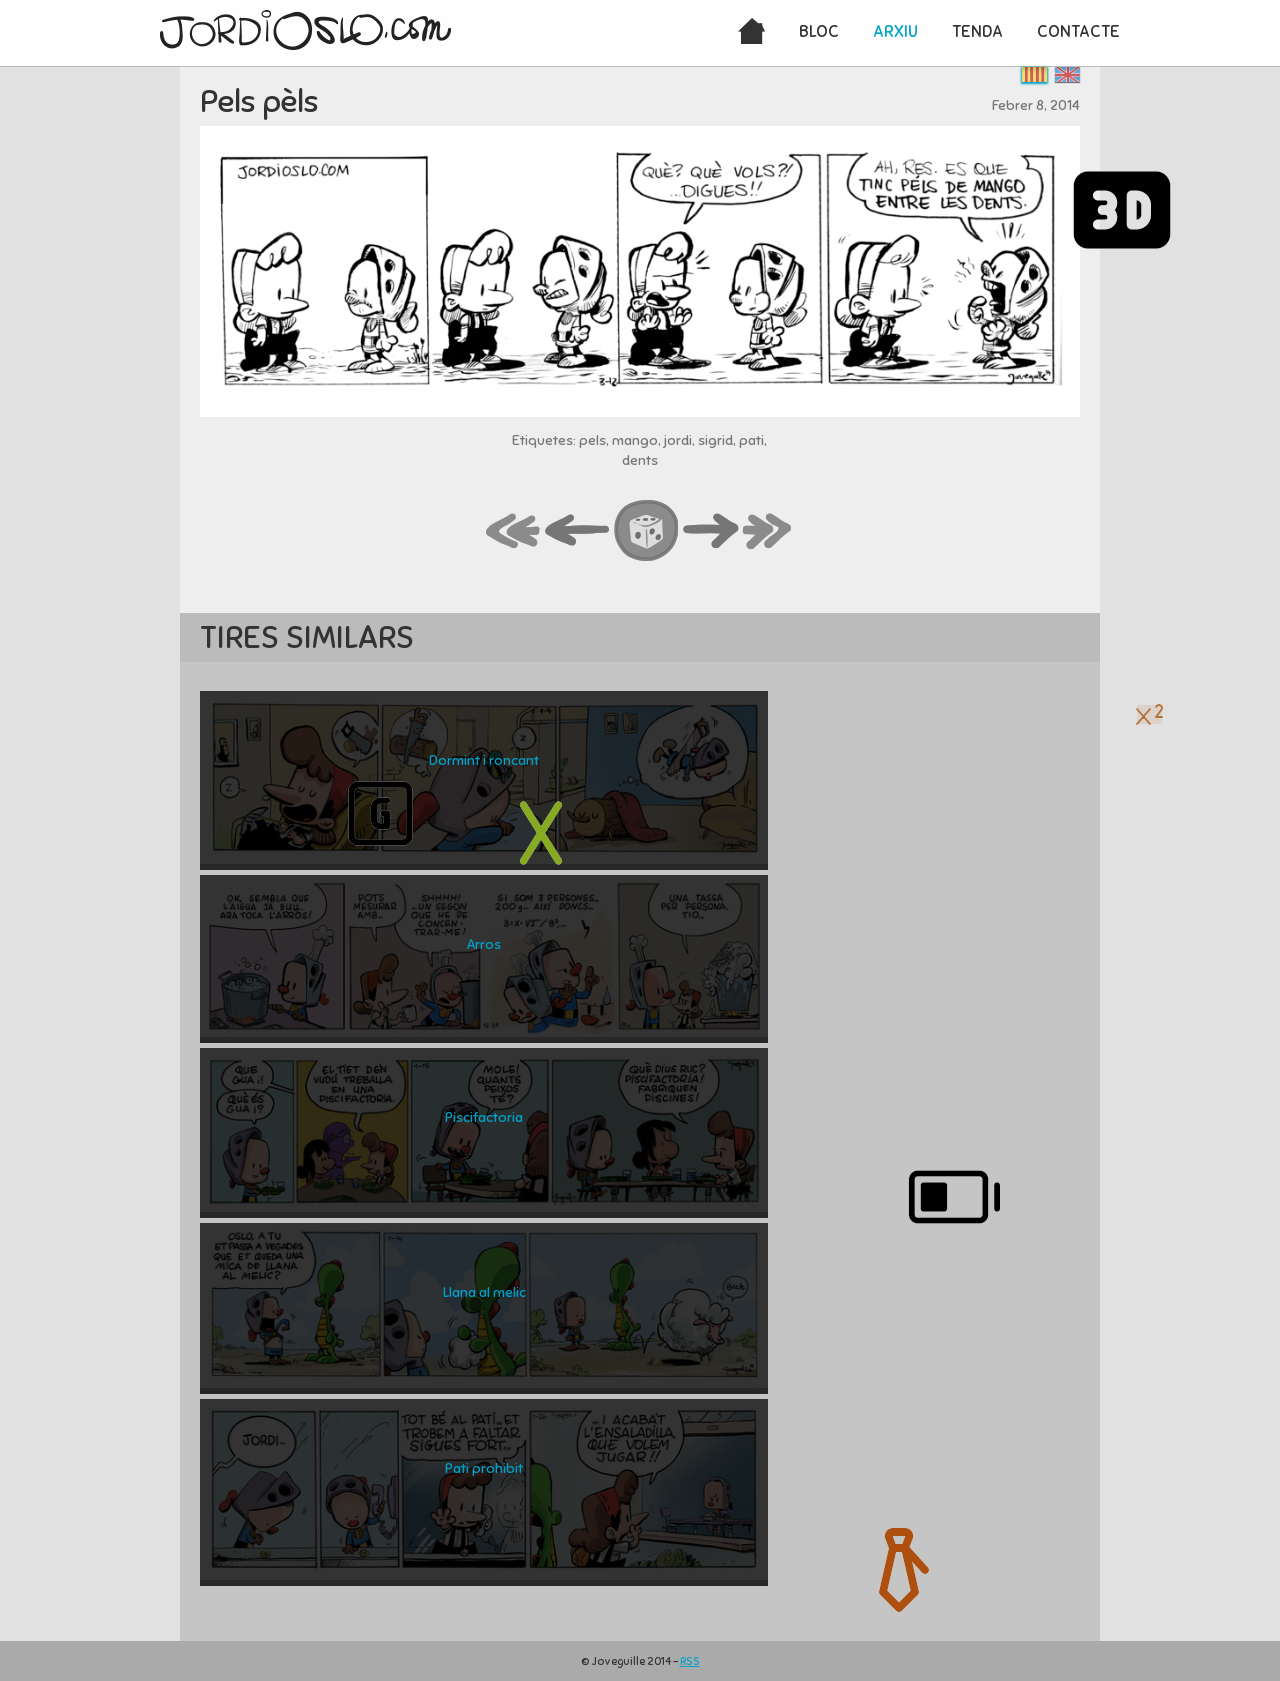 The width and height of the screenshot is (1280, 1681). Describe the element at coordinates (380, 813) in the screenshot. I see `access Google services or integration` at that location.